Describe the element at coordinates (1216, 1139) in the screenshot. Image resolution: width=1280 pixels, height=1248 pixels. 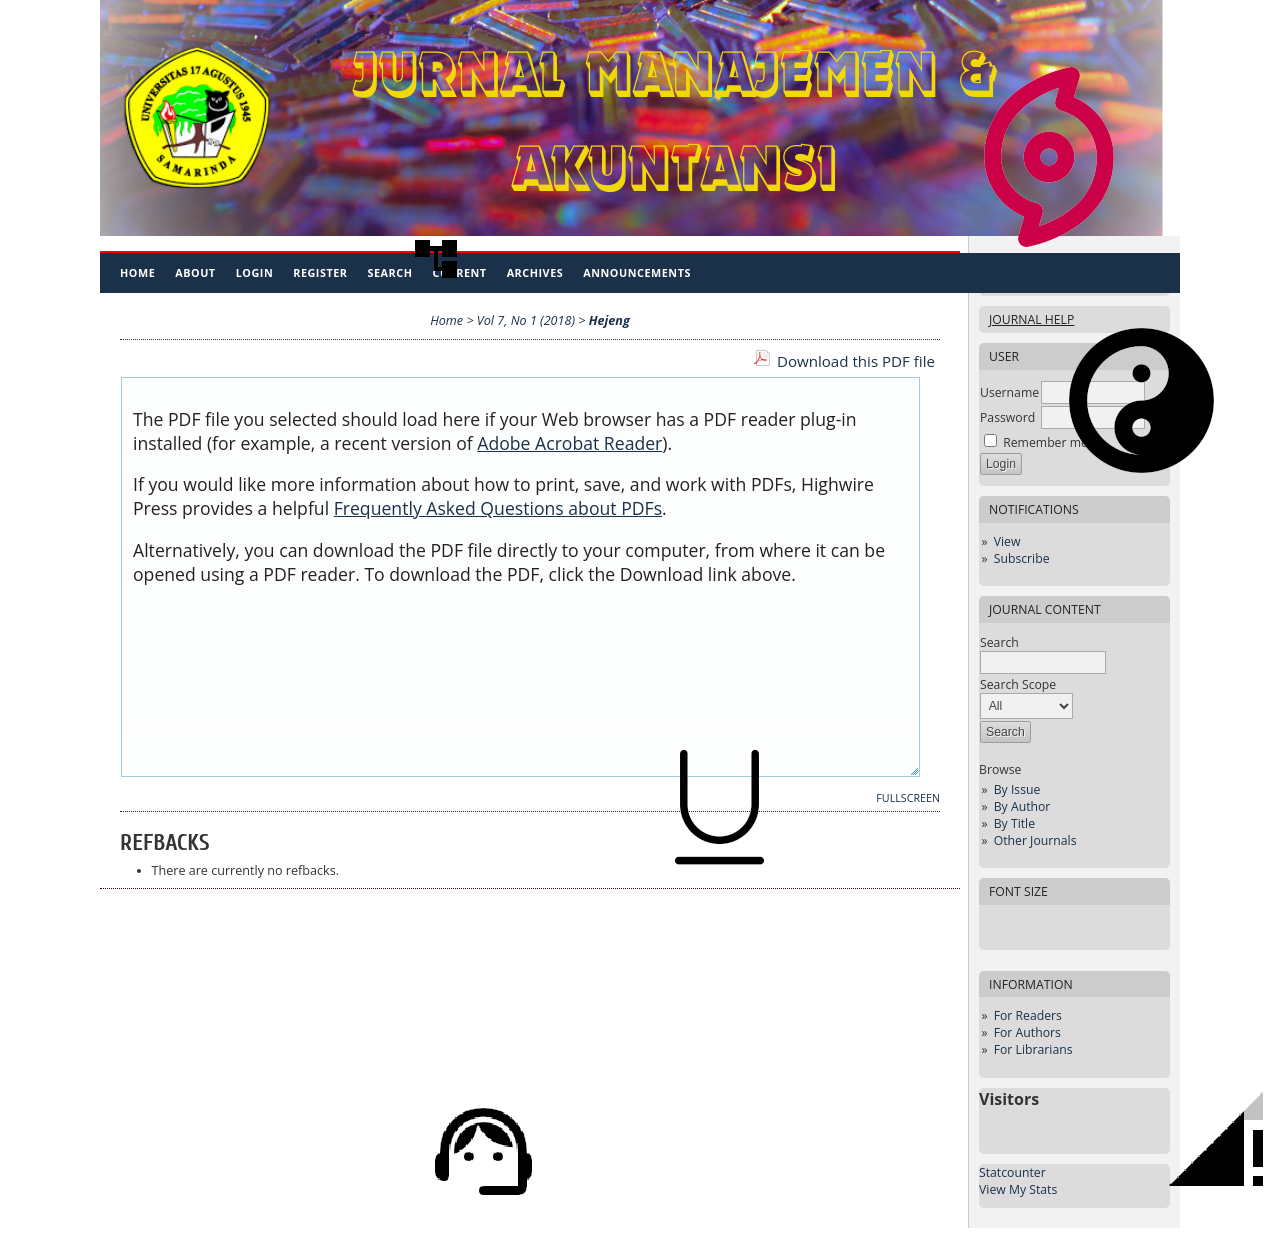
I see `indicates cellular signal with no internet connection` at that location.